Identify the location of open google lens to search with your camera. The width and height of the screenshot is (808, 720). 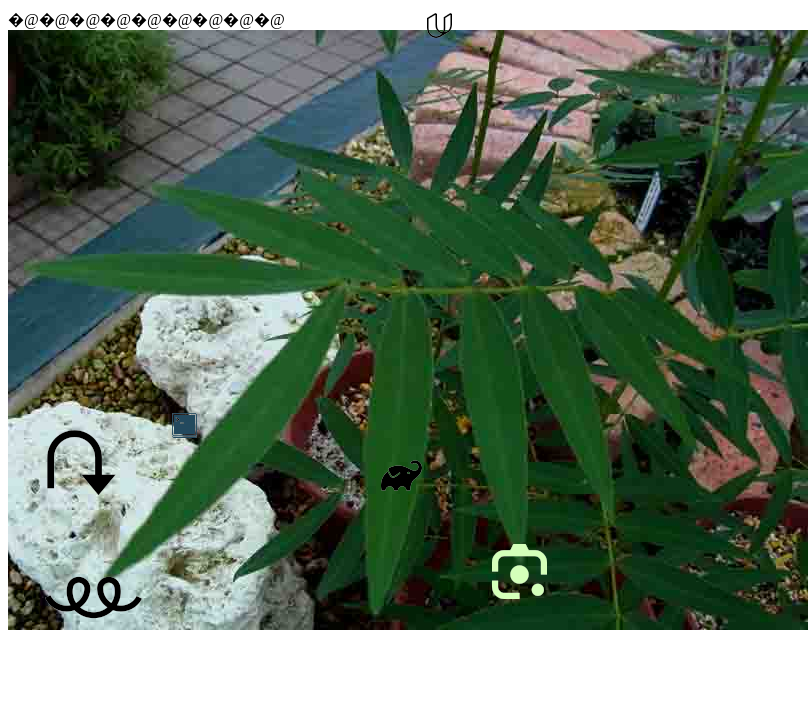
(519, 571).